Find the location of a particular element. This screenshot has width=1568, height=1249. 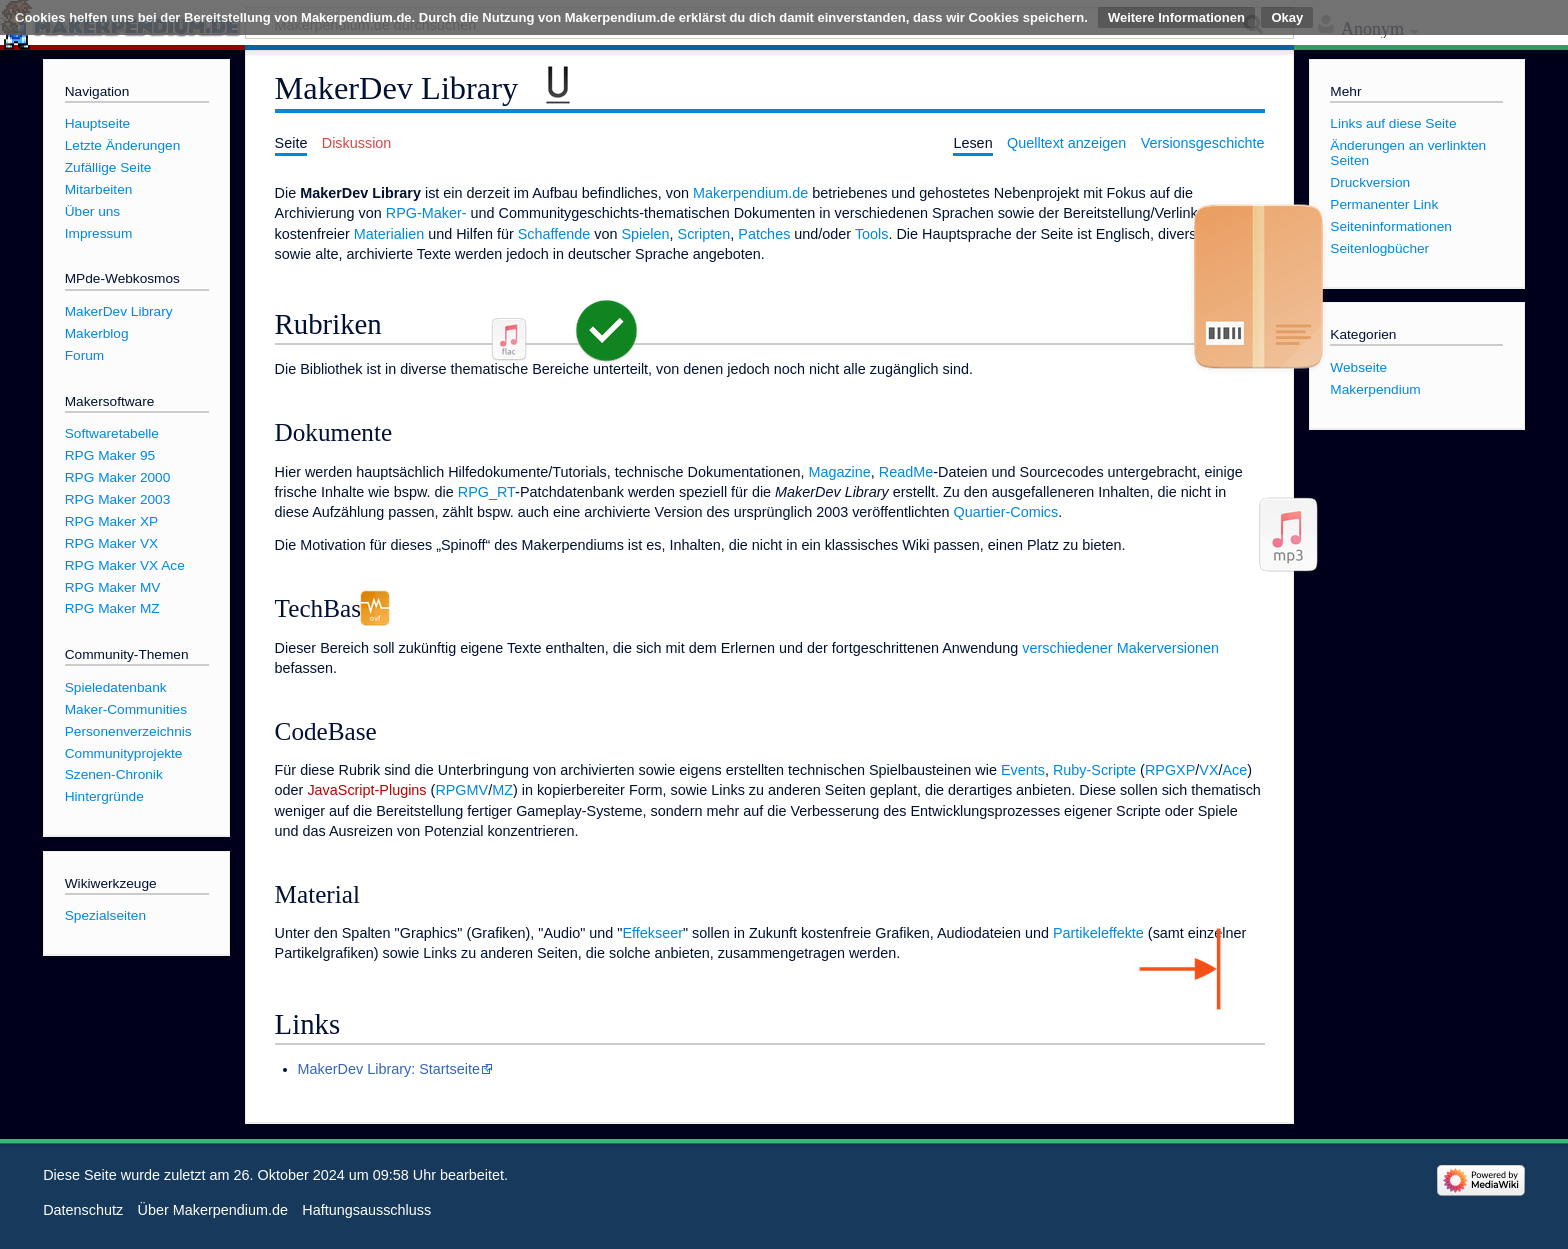

go to the last item or page is located at coordinates (1180, 969).